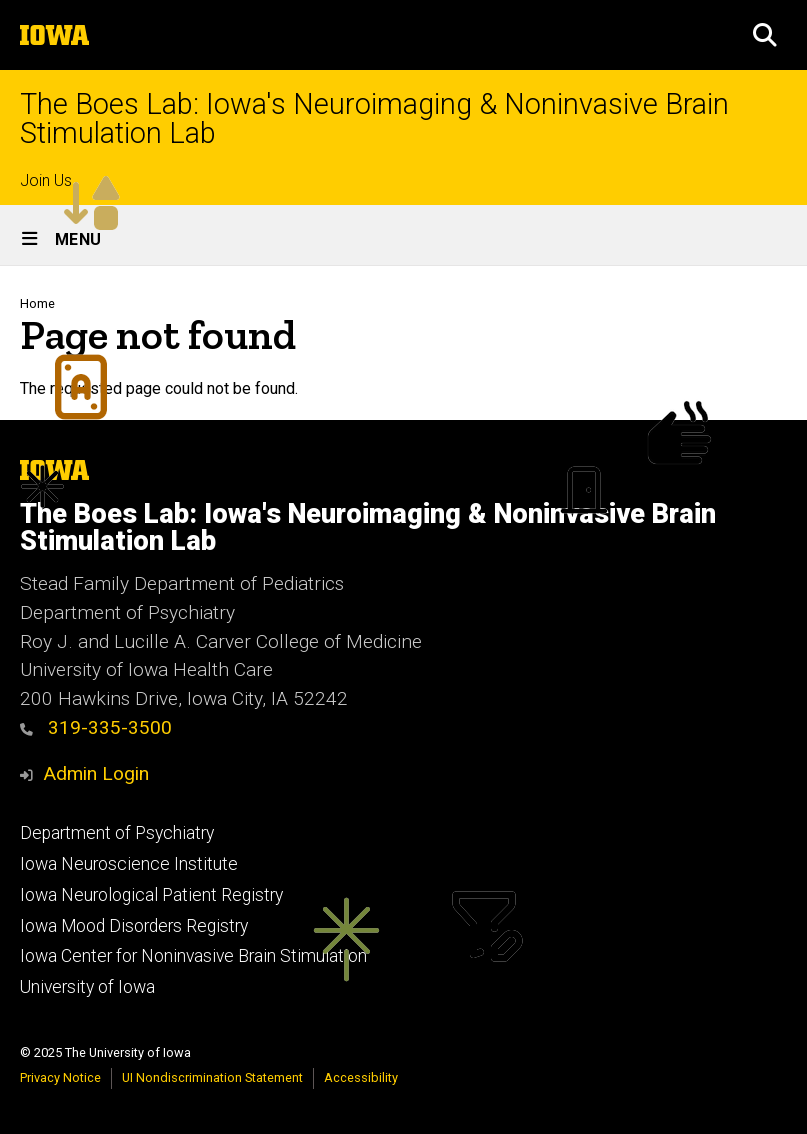 This screenshot has width=807, height=1134. Describe the element at coordinates (681, 431) in the screenshot. I see `activate hand dryer` at that location.